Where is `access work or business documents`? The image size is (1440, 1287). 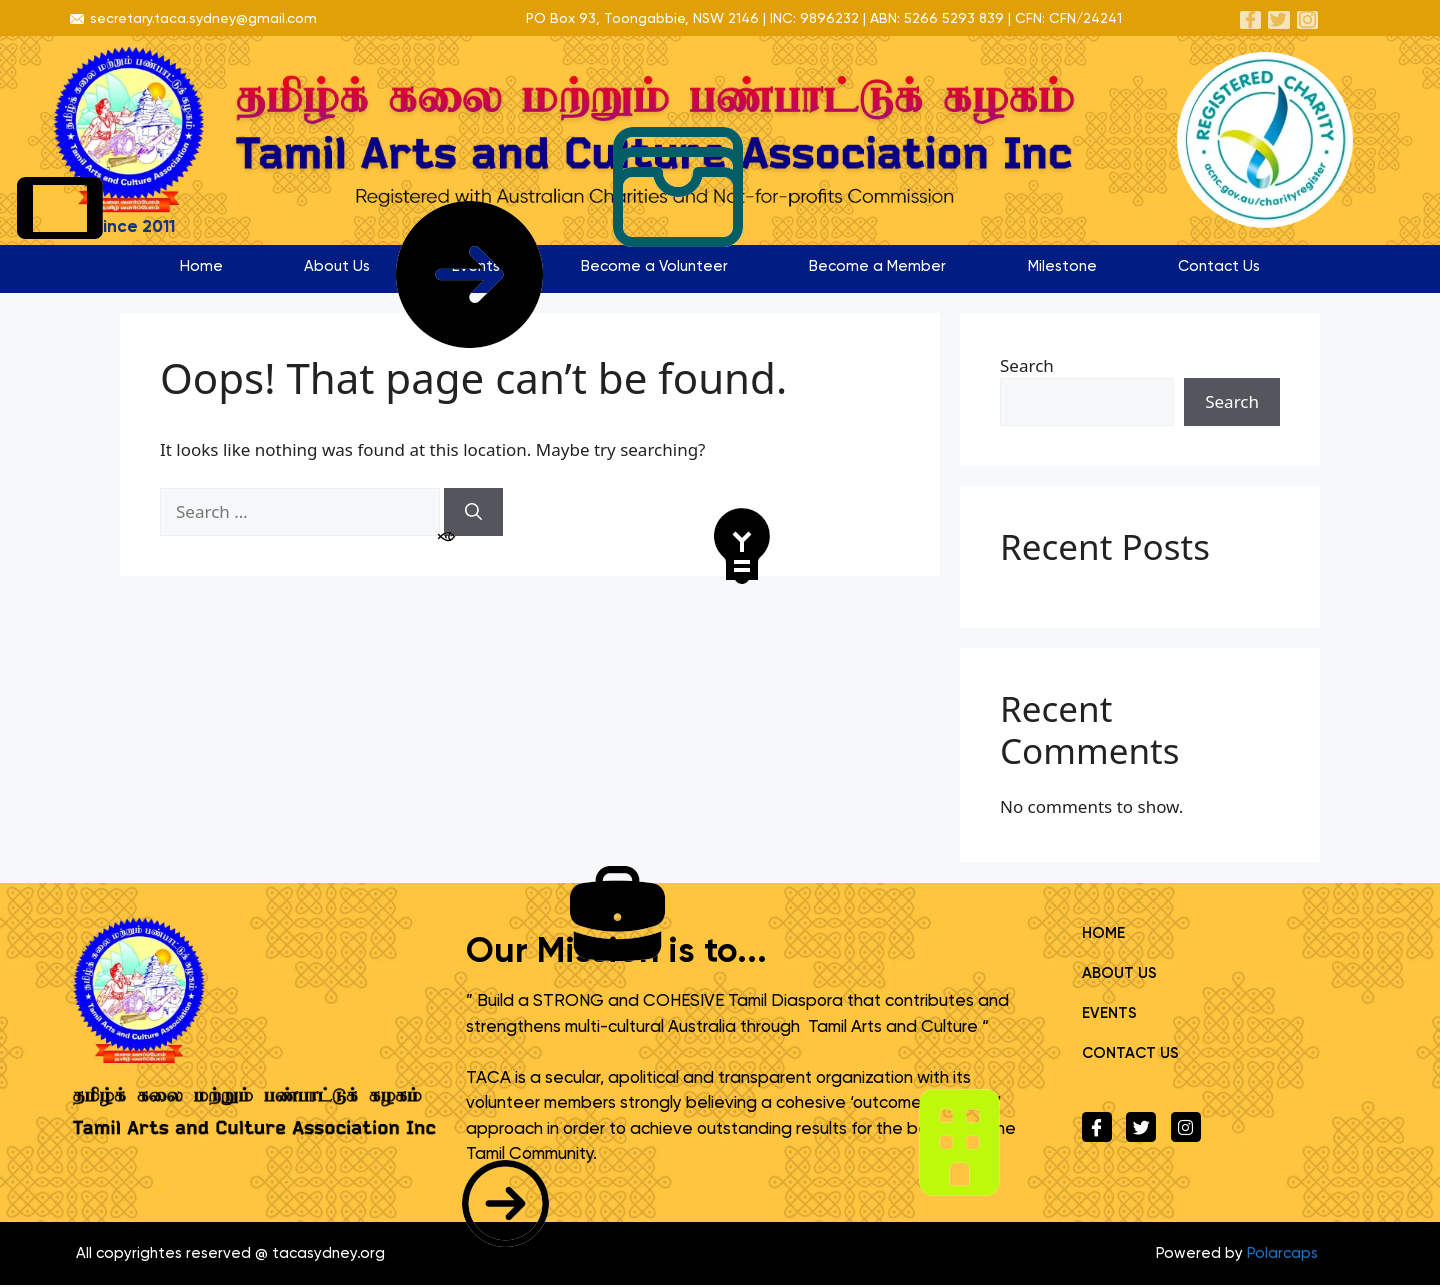 access work or business documents is located at coordinates (617, 913).